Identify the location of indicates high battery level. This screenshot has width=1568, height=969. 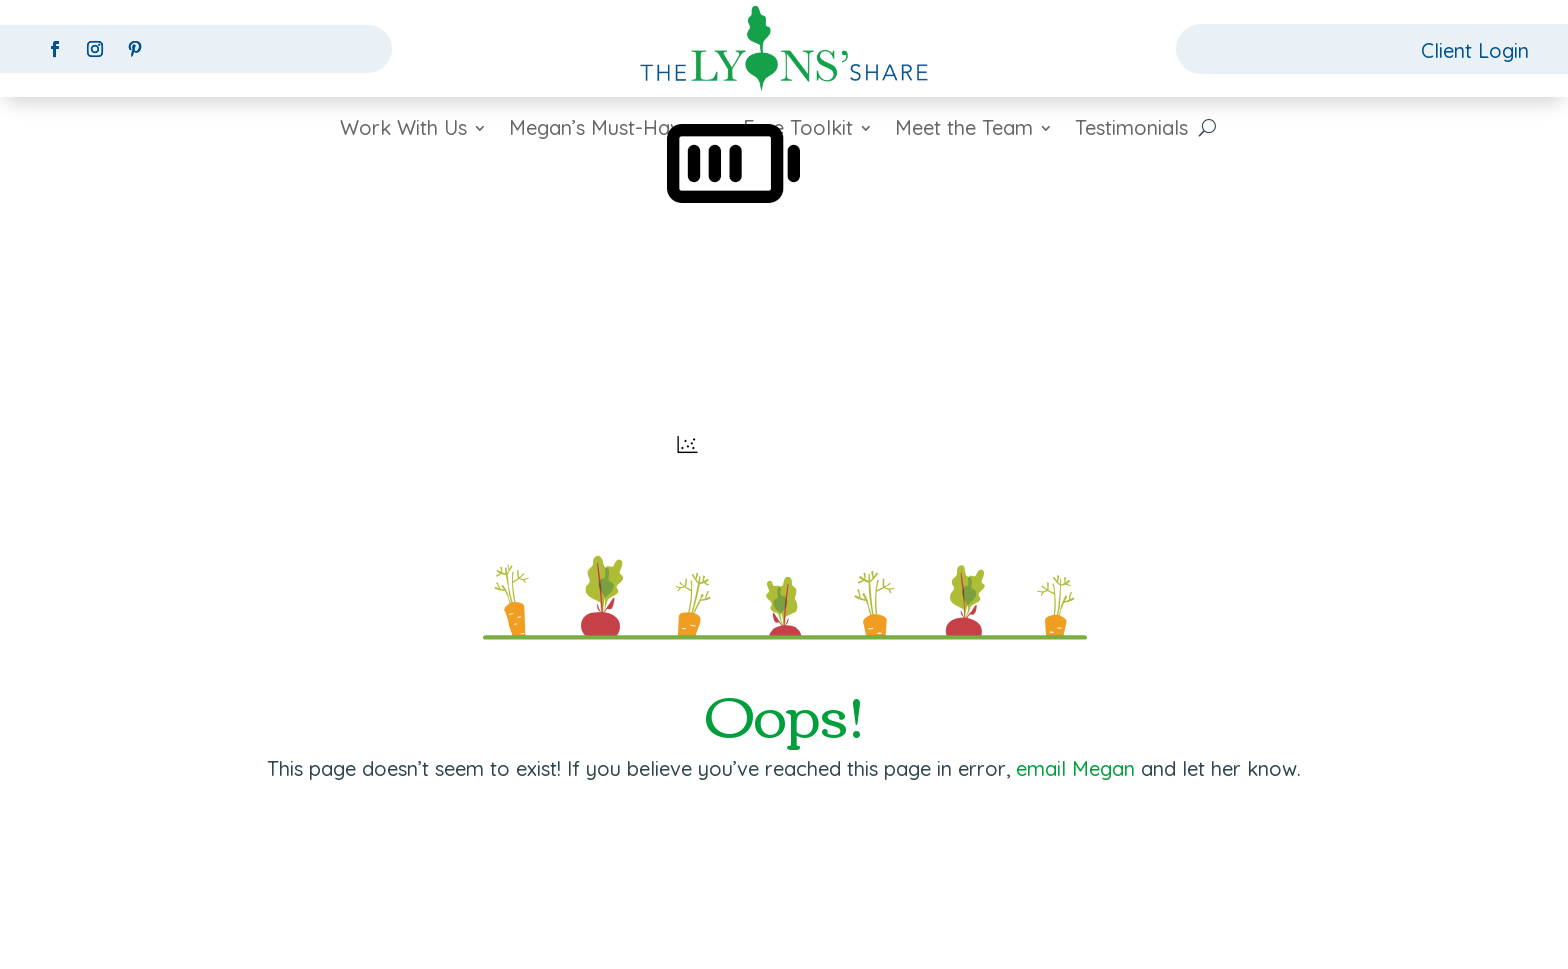
(733, 163).